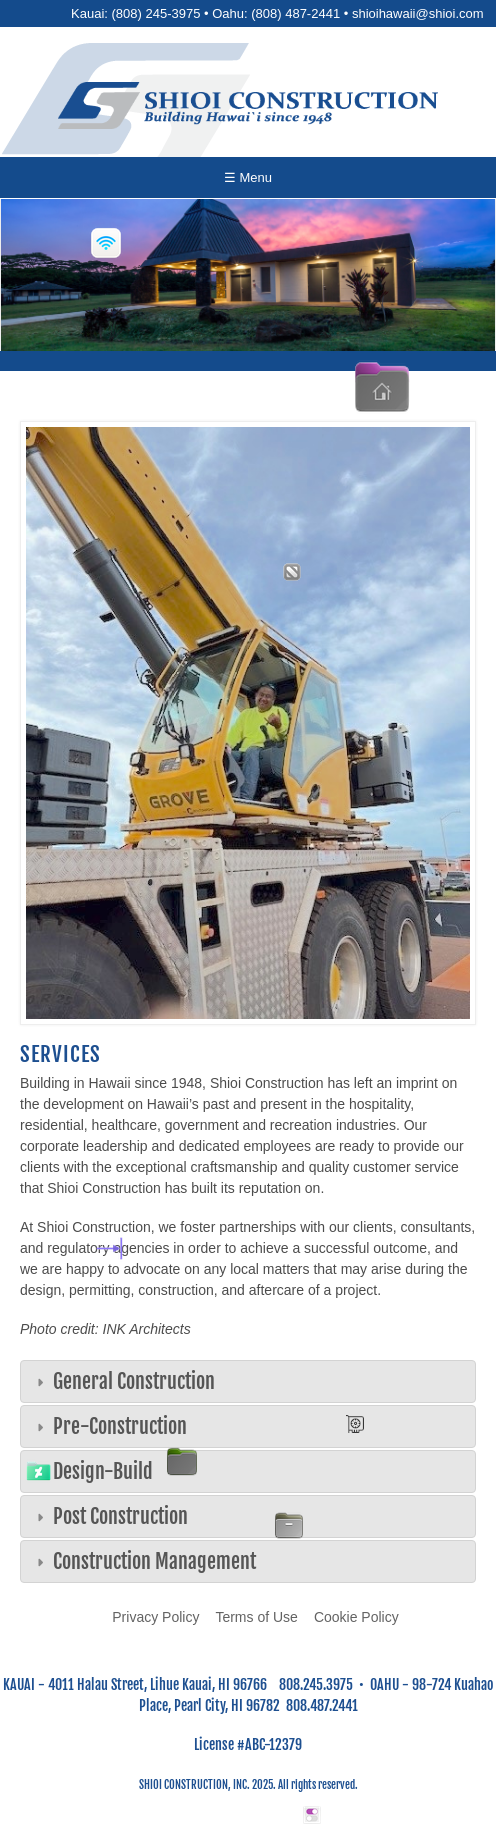  What do you see at coordinates (182, 1461) in the screenshot?
I see `open folder to view contents` at bounding box center [182, 1461].